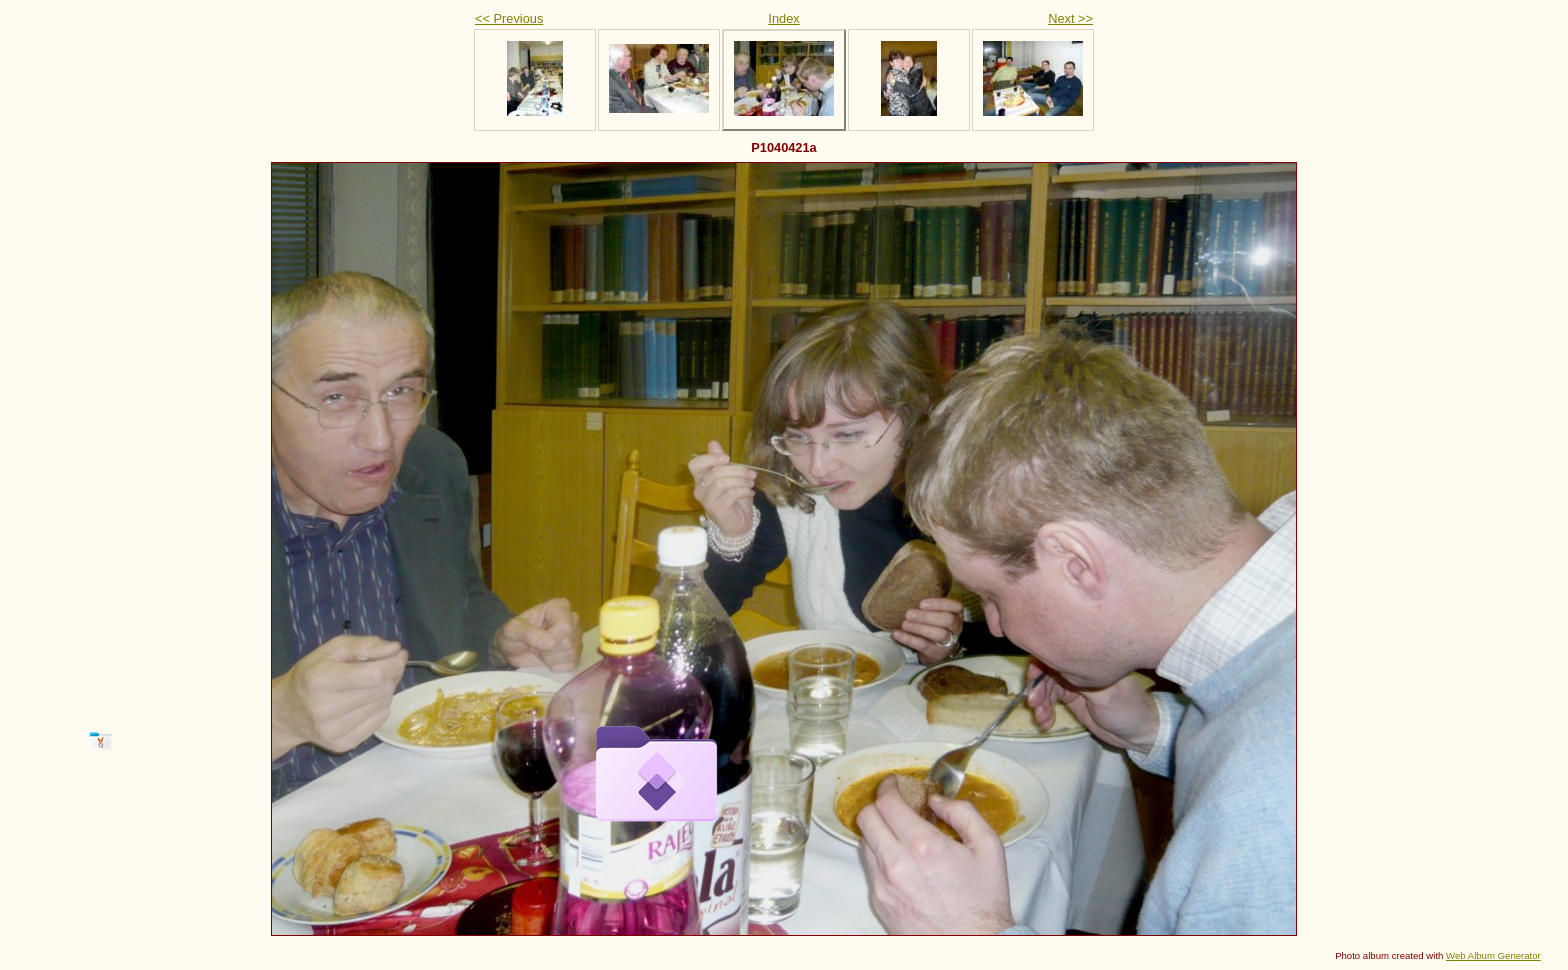 The width and height of the screenshot is (1568, 970). Describe the element at coordinates (100, 741) in the screenshot. I see `open eMule downloads folder` at that location.